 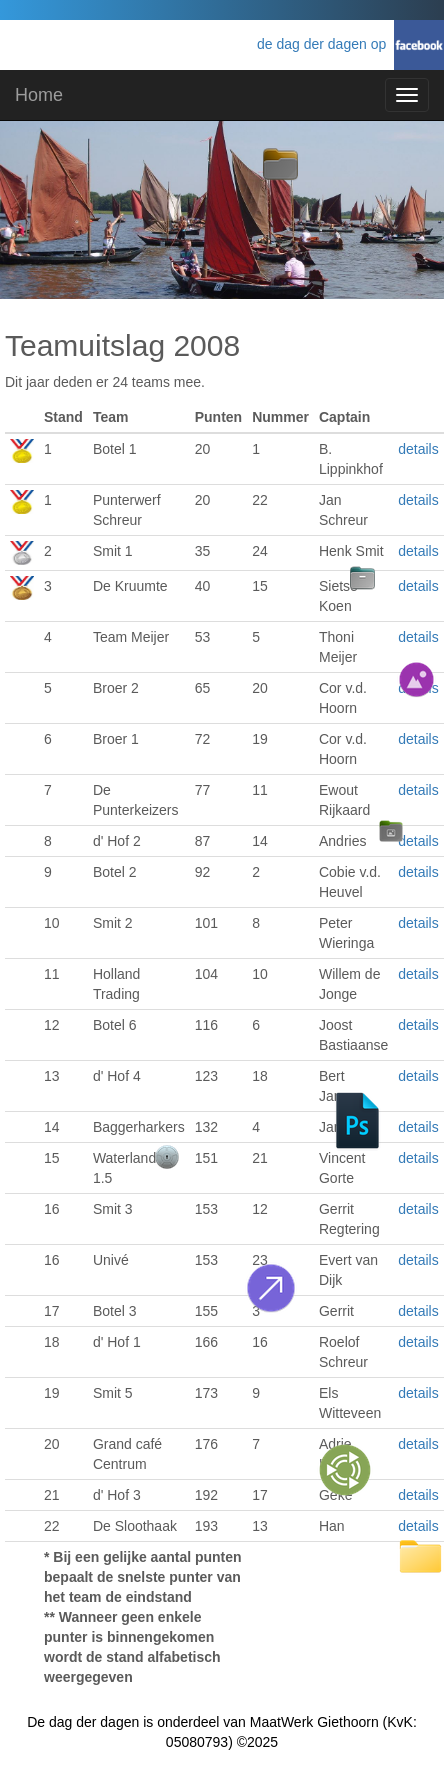 I want to click on access archived camera footage in iMovie, so click(x=167, y=1157).